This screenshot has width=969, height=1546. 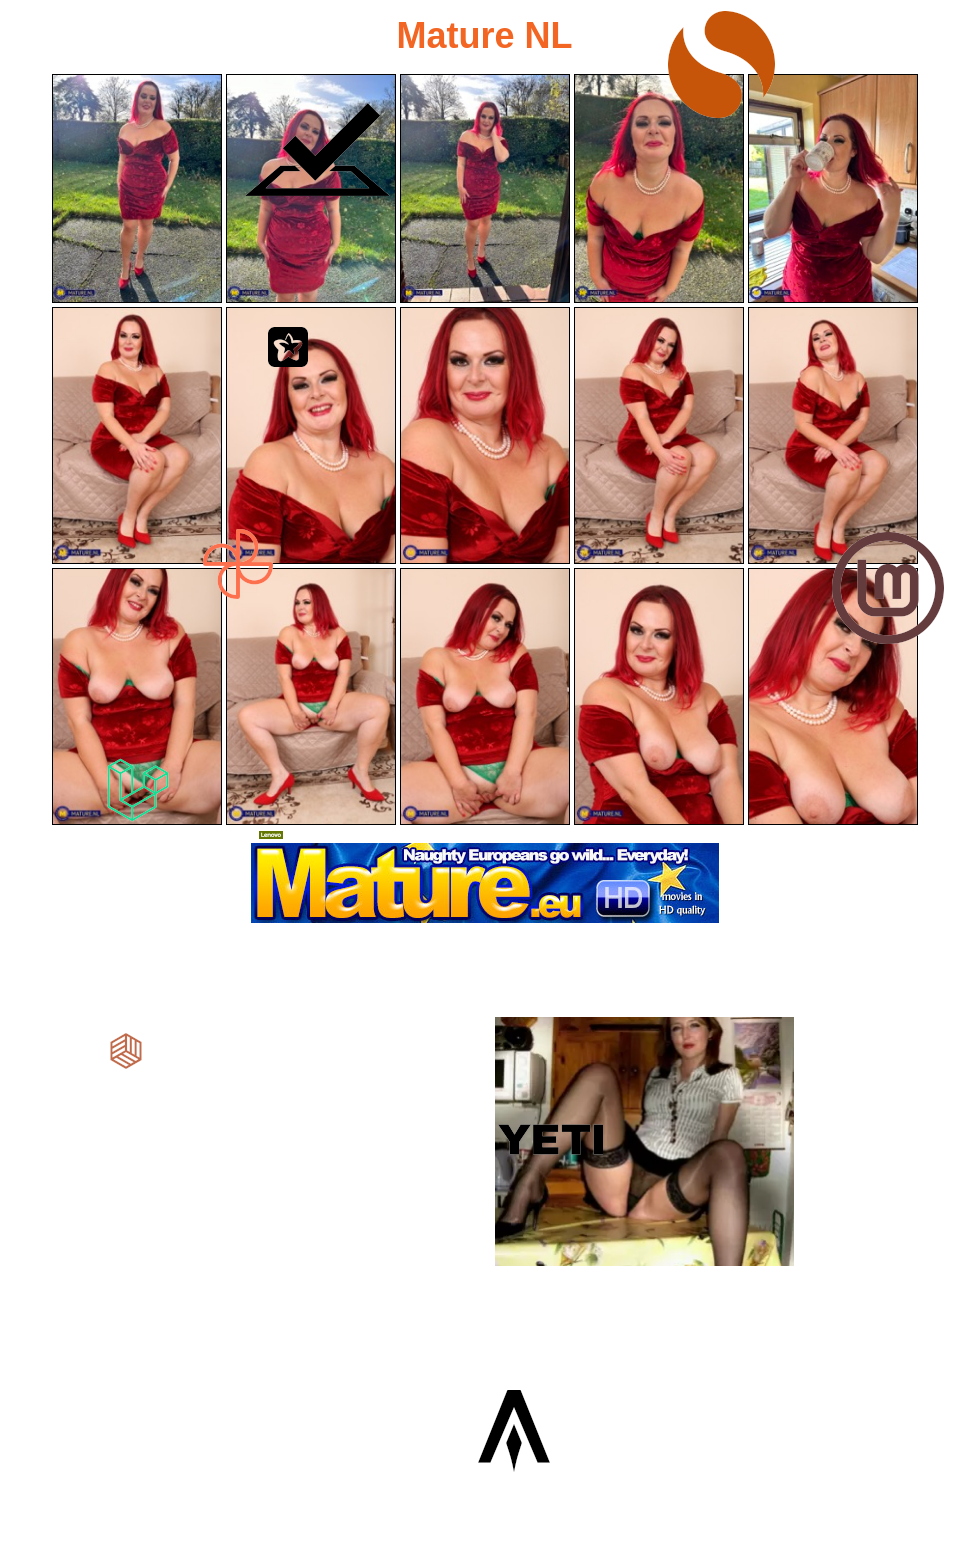 What do you see at coordinates (550, 1139) in the screenshot?
I see `YETI brand logo` at bounding box center [550, 1139].